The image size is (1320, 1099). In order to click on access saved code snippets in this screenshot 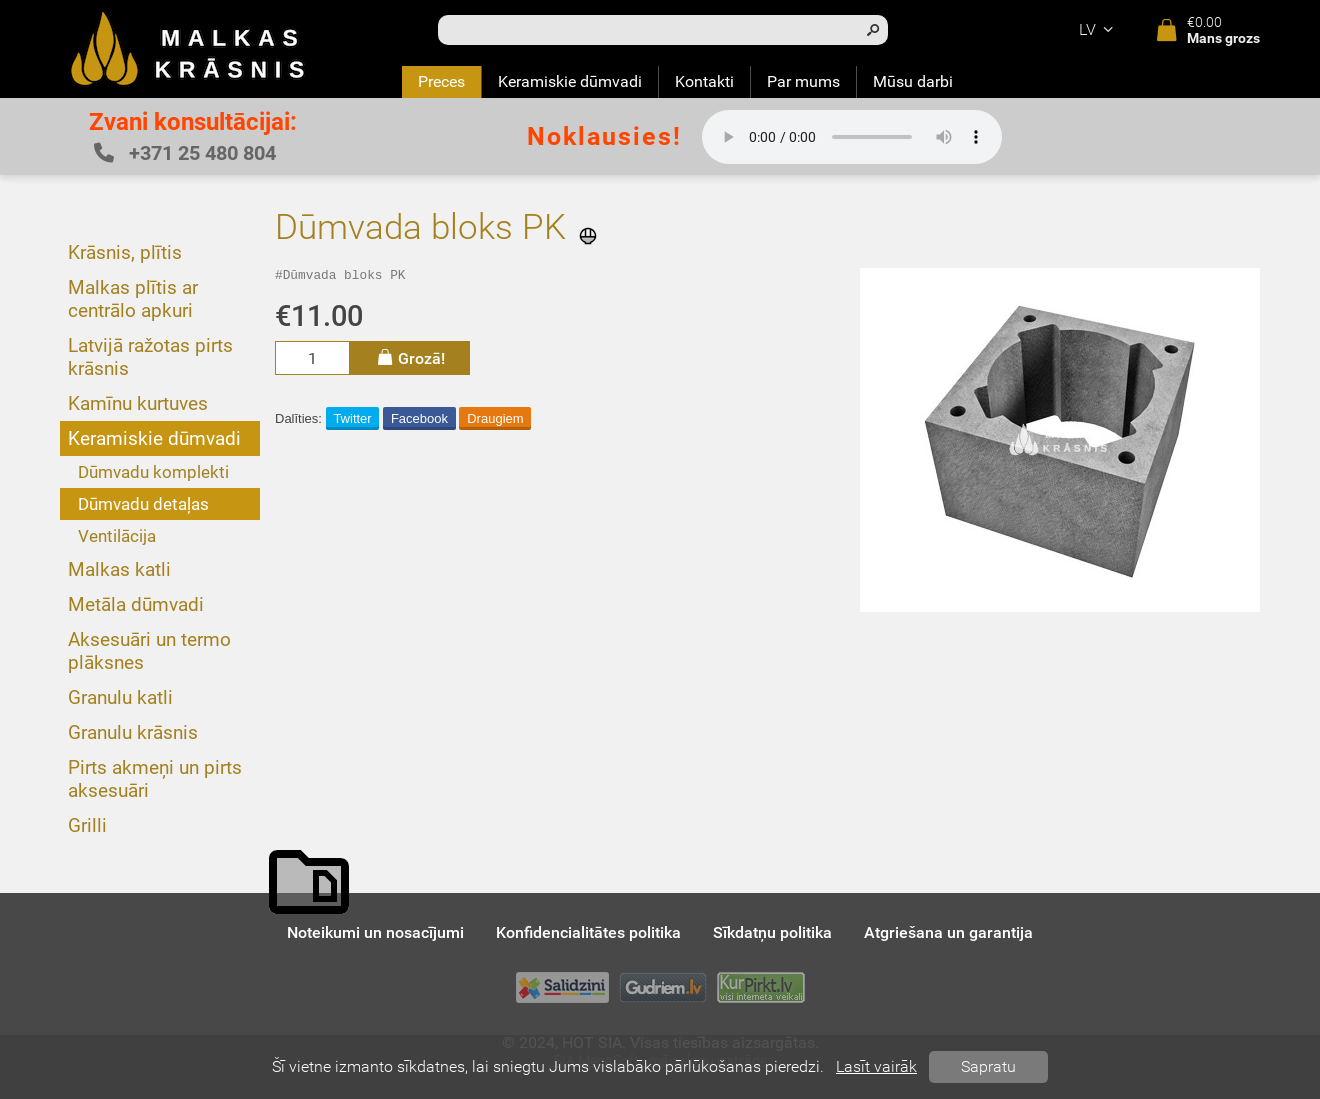, I will do `click(309, 882)`.